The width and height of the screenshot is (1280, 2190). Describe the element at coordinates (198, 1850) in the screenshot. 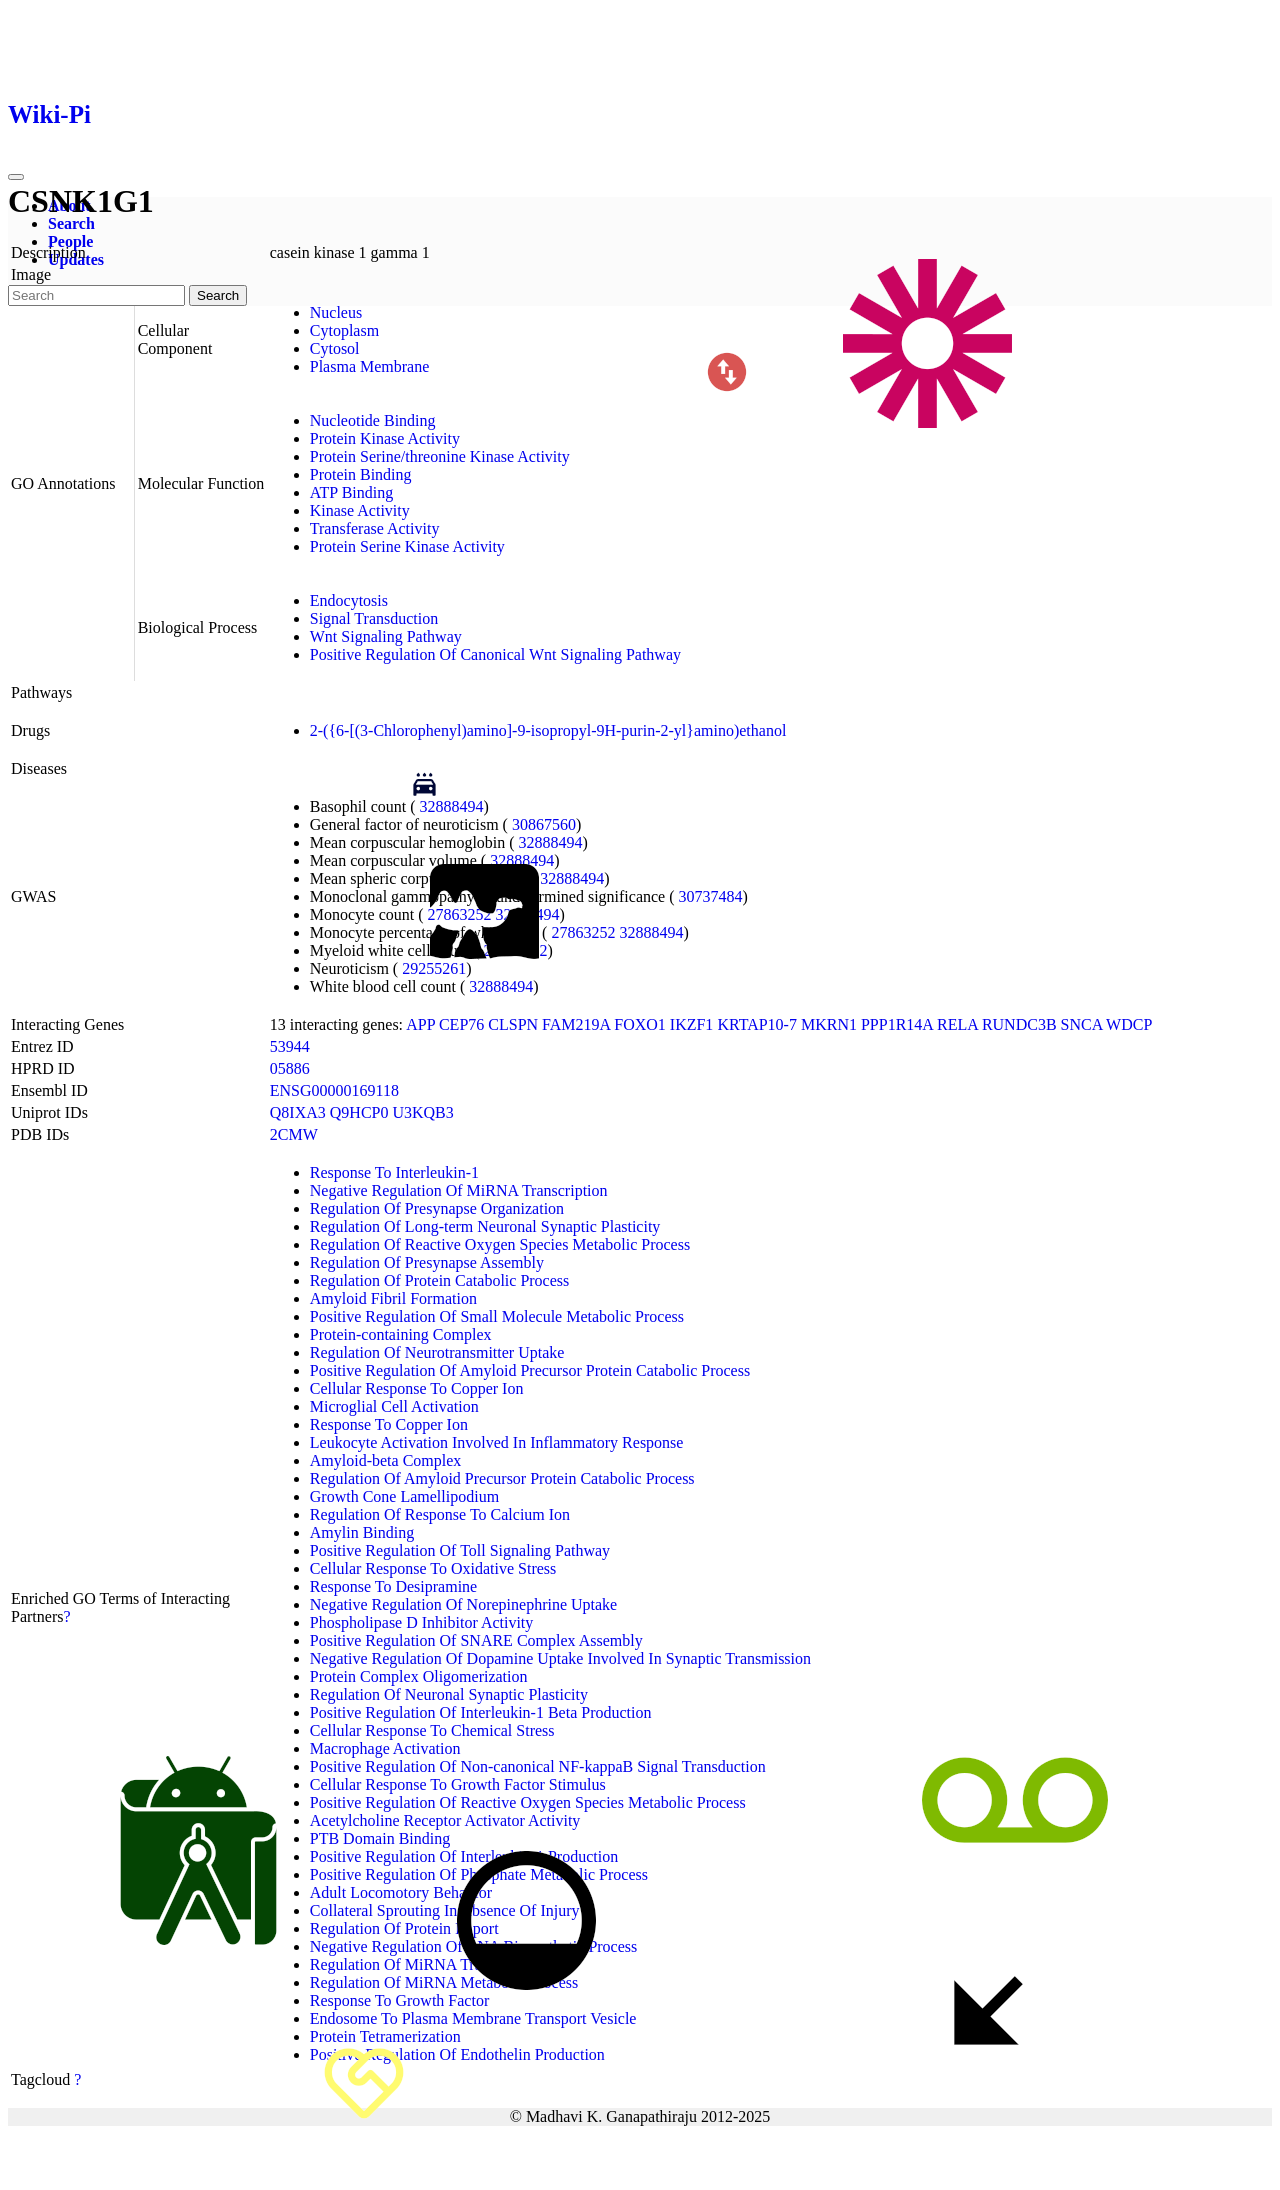

I see `open android studio` at that location.